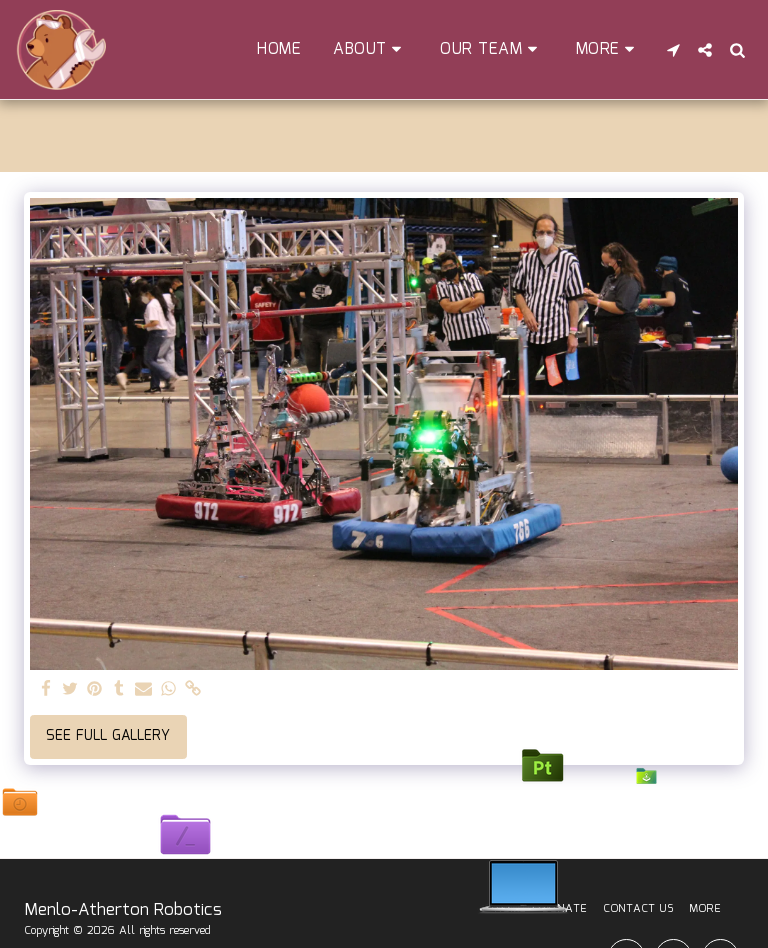 Image resolution: width=768 pixels, height=948 pixels. What do you see at coordinates (542, 766) in the screenshot?
I see `open folder containing Adobe Substance Painter project files` at bounding box center [542, 766].